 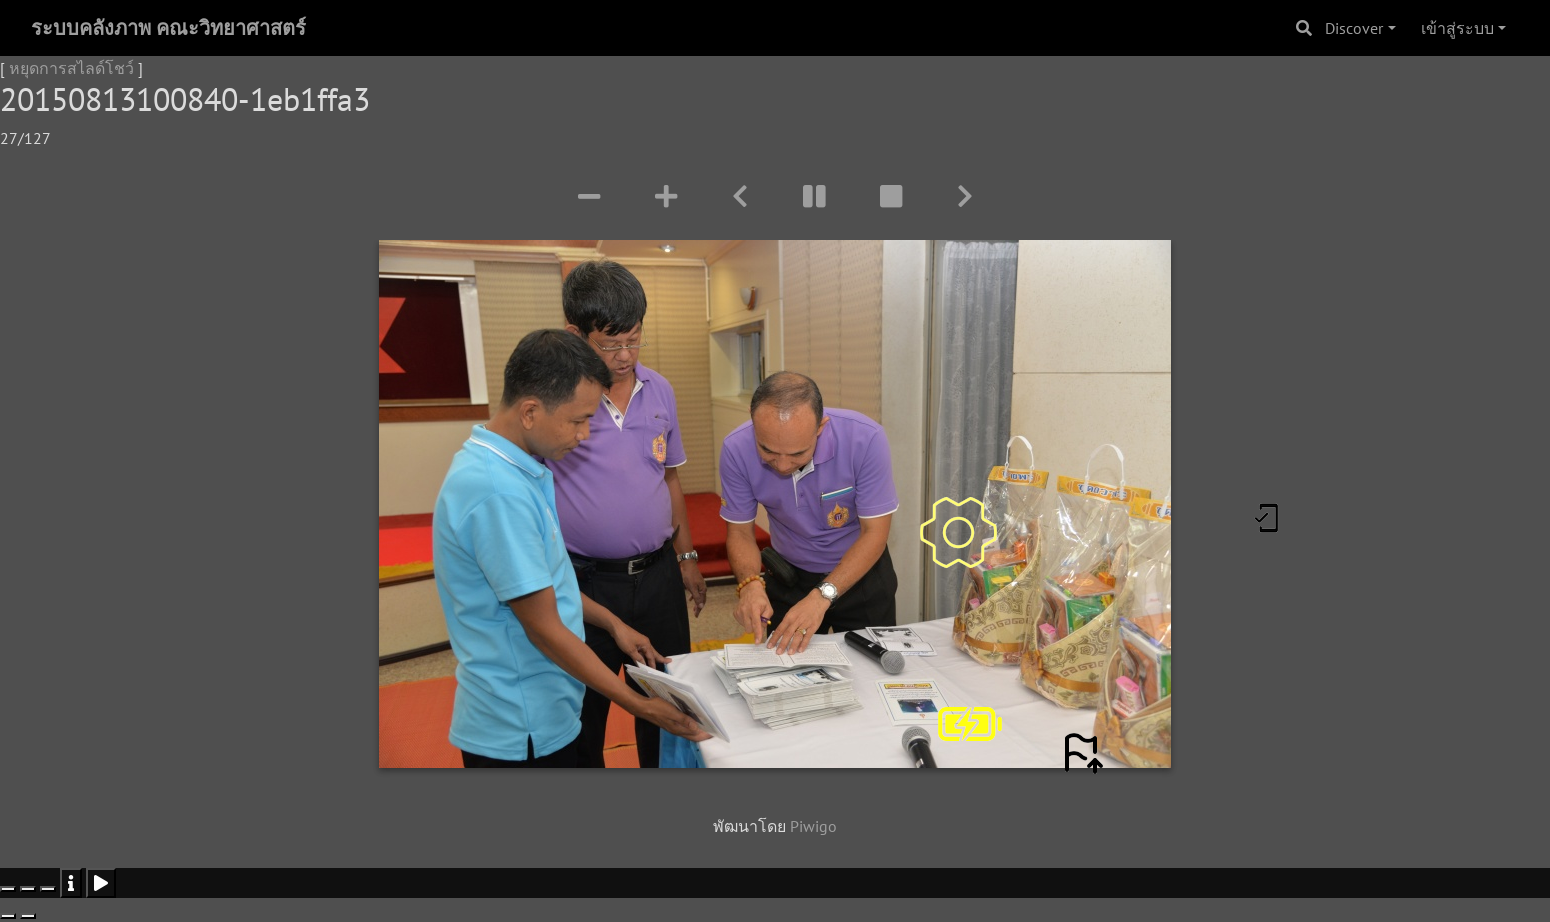 What do you see at coordinates (958, 532) in the screenshot?
I see `access settings or preferences` at bounding box center [958, 532].